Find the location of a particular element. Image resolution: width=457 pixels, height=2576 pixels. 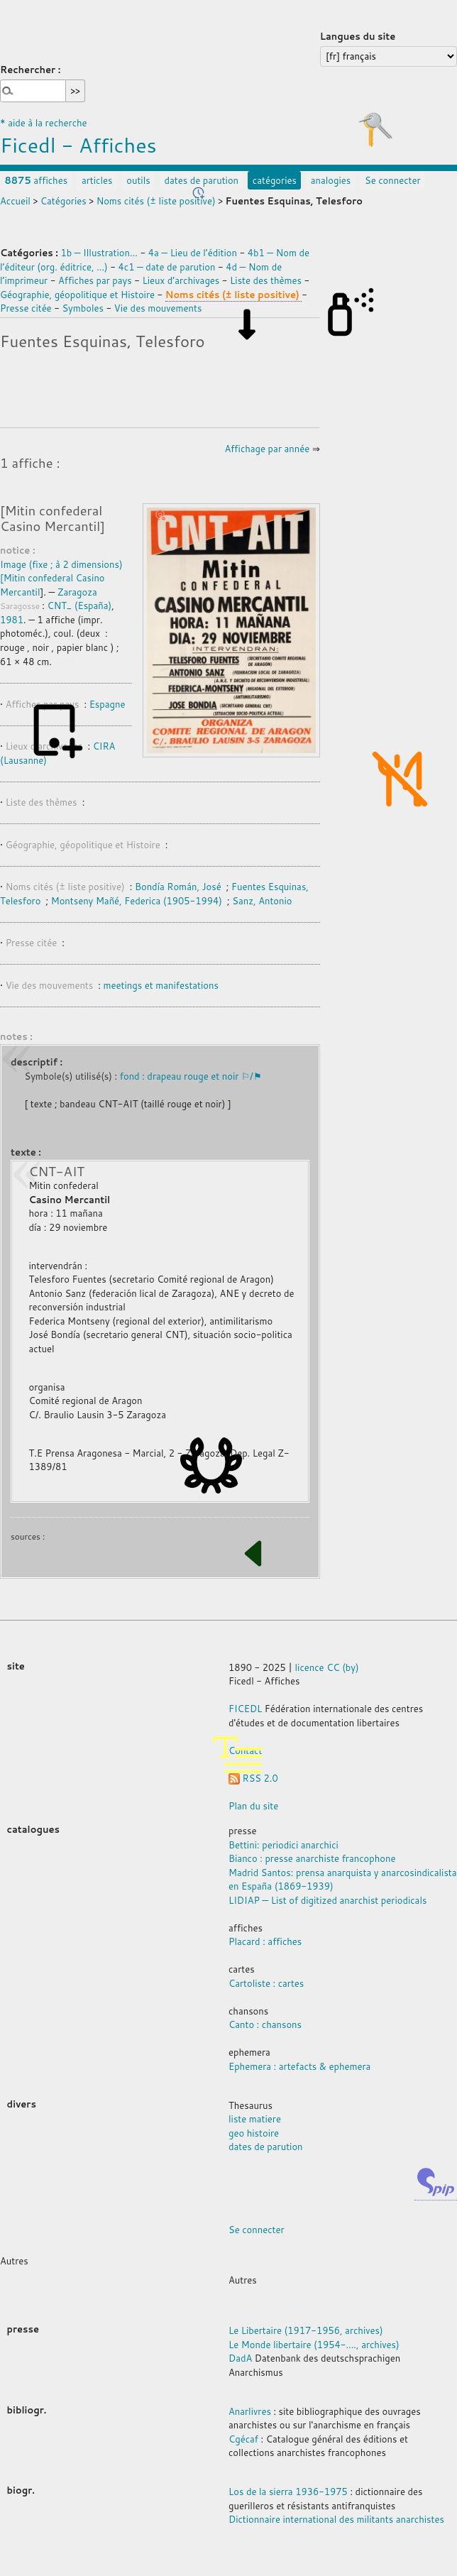

go back to the previous screen is located at coordinates (253, 1553).